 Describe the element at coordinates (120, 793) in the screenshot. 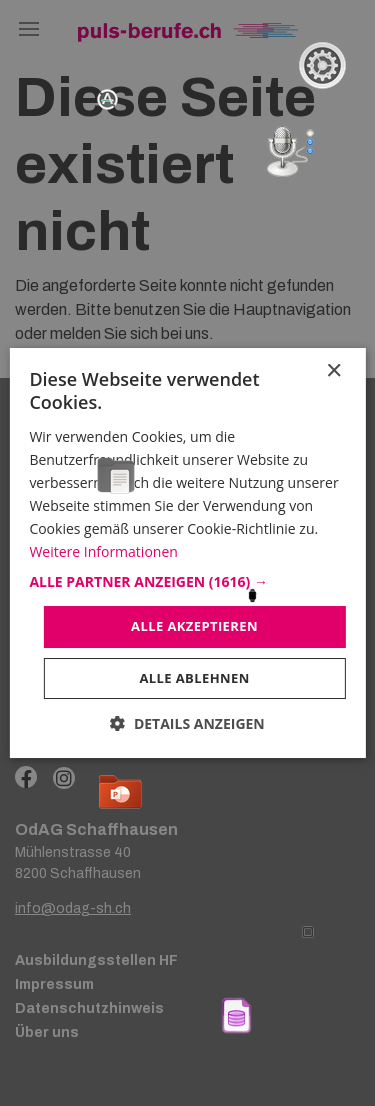

I see `open folder containing PowerPoint presentations` at that location.